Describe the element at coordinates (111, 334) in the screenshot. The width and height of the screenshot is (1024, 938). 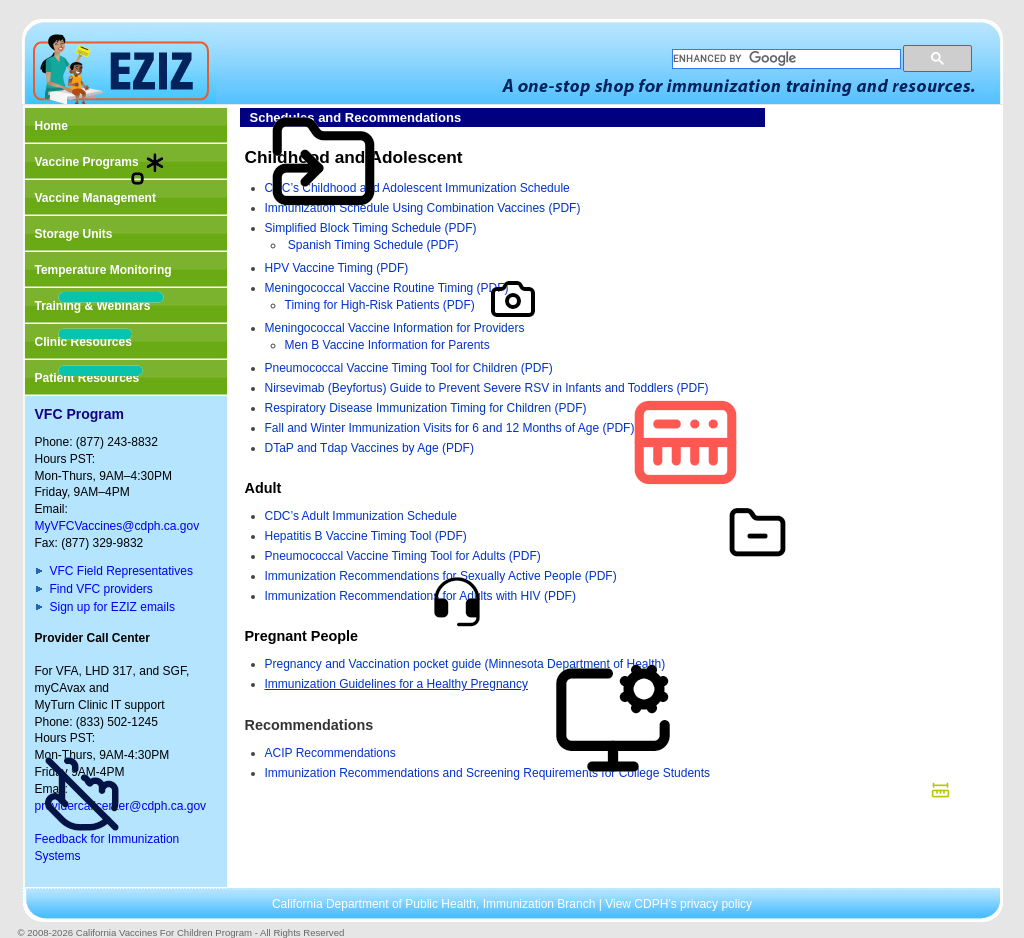
I see `align text to the start of the line` at that location.